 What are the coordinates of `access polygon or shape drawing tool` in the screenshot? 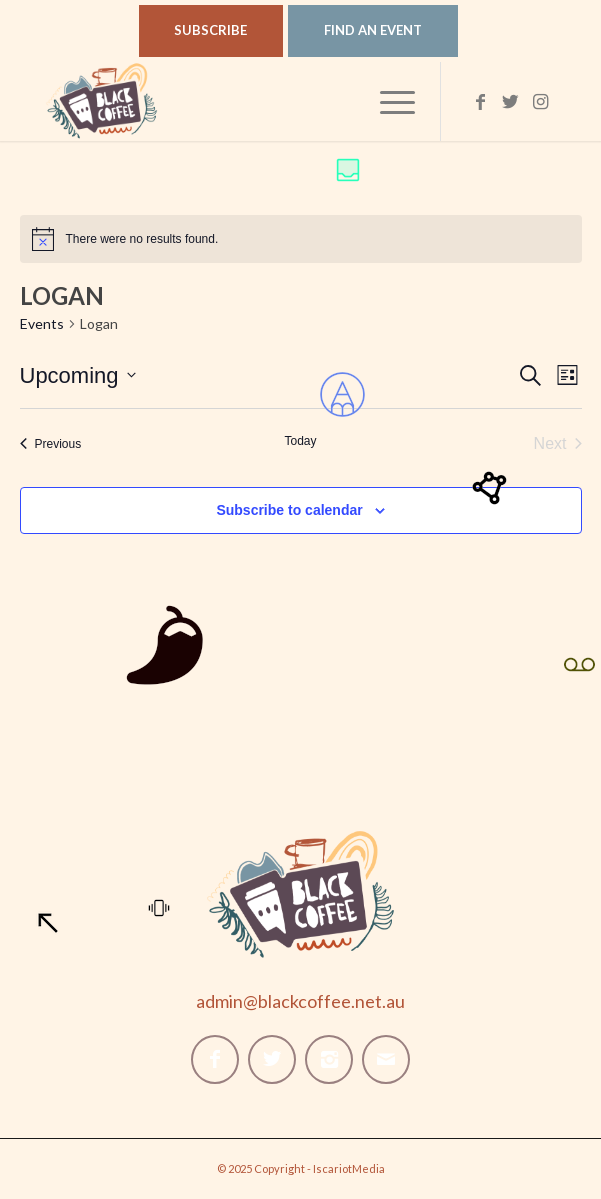 It's located at (490, 488).